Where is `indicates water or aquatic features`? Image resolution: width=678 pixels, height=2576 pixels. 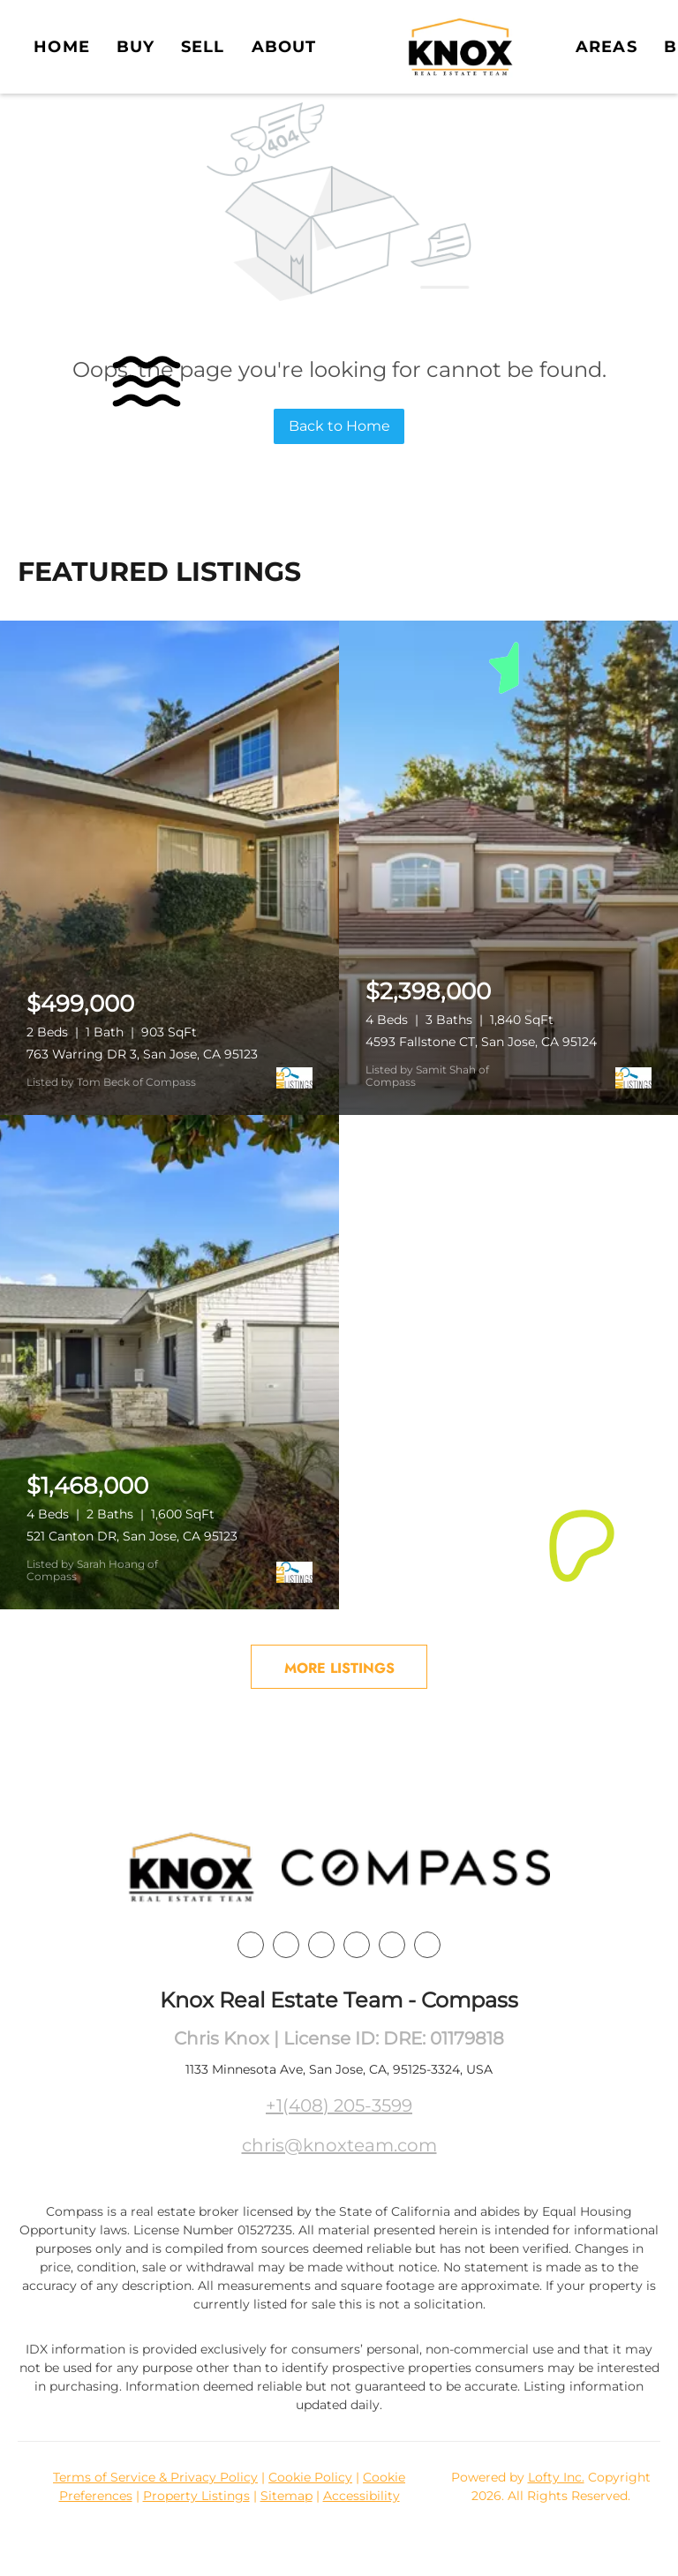 indicates water or aquatic features is located at coordinates (147, 381).